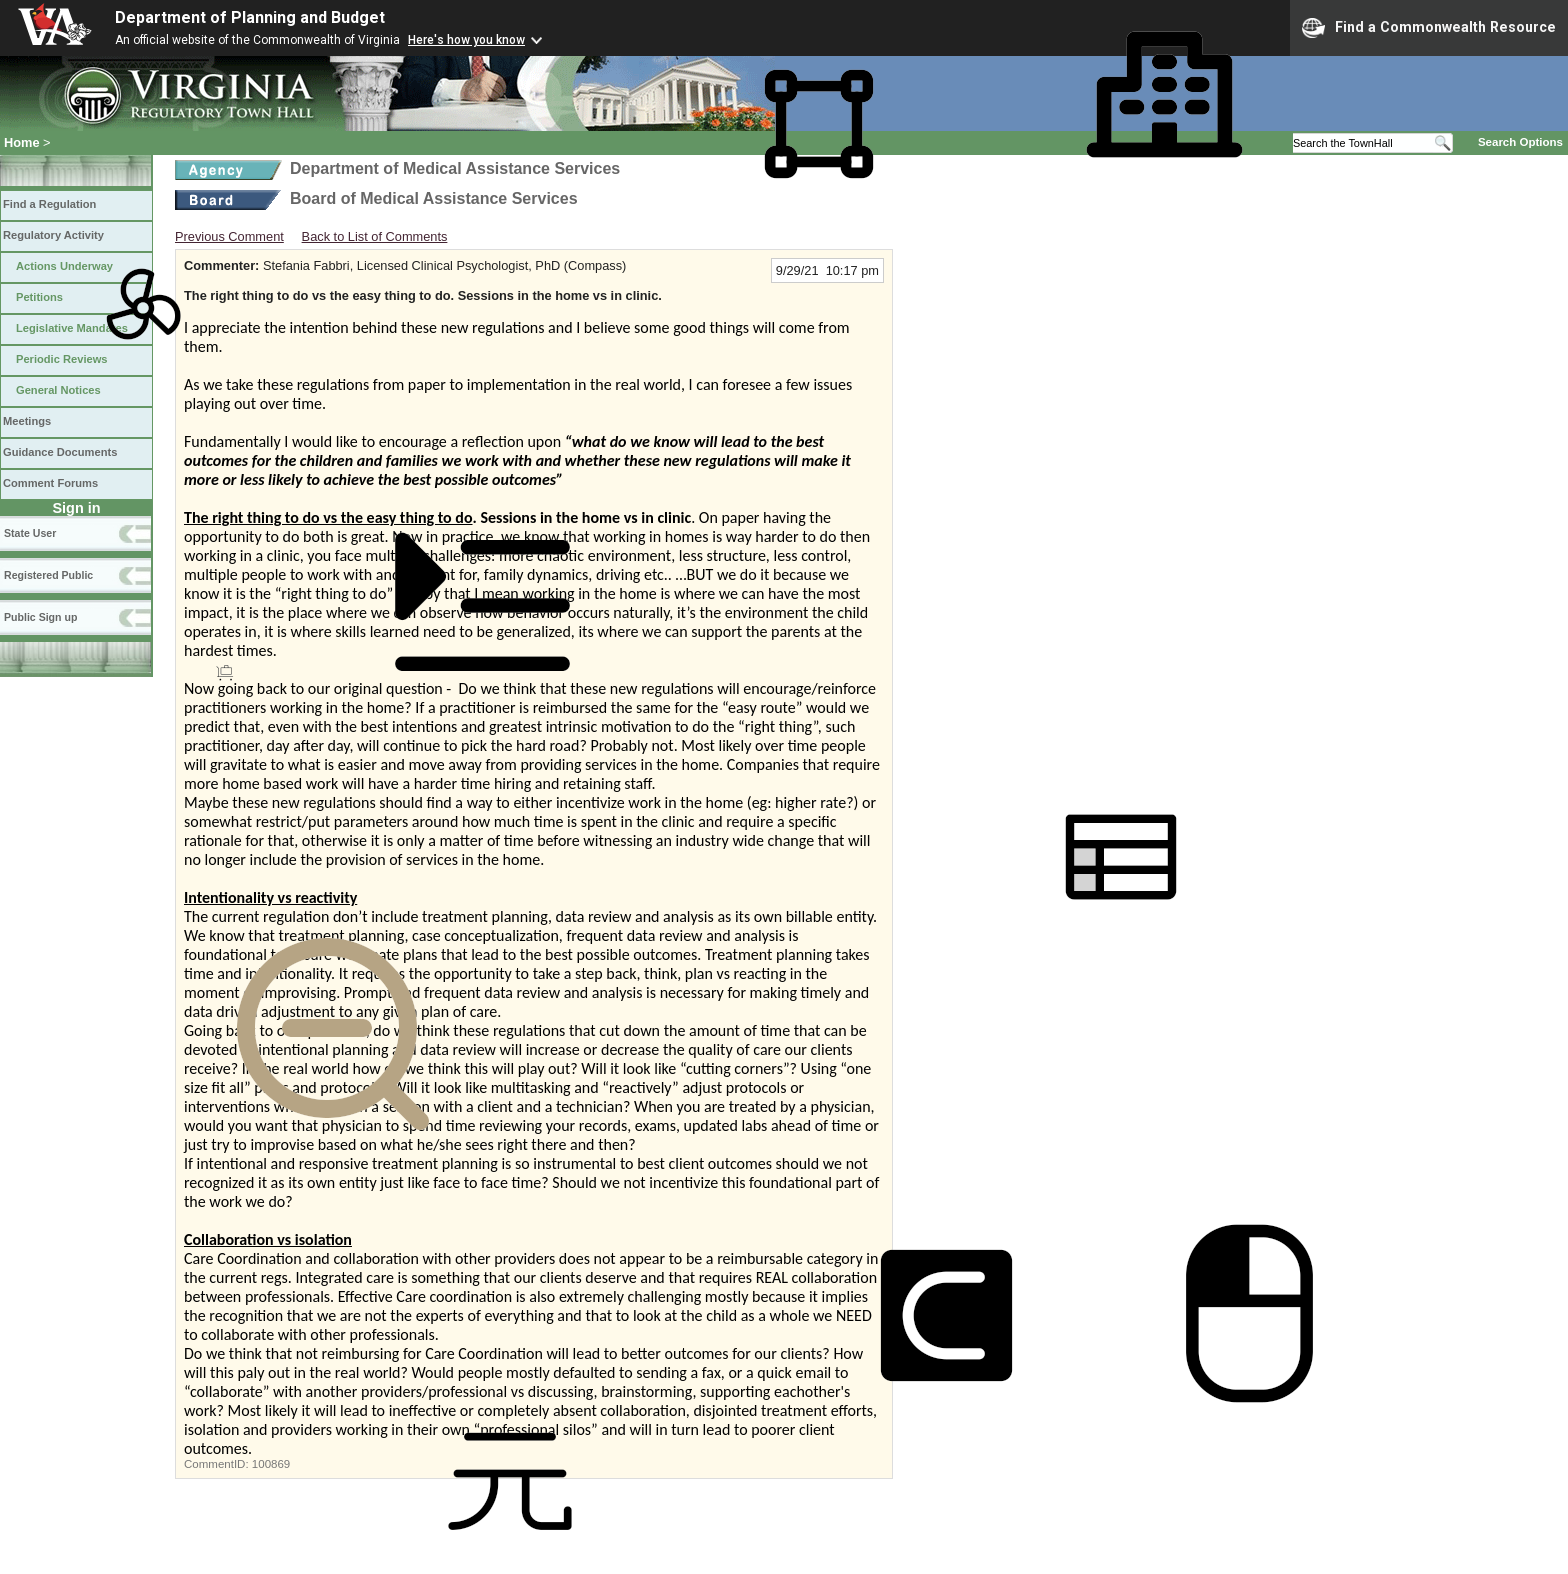  I want to click on adjust fan or ventilation settings, so click(143, 308).